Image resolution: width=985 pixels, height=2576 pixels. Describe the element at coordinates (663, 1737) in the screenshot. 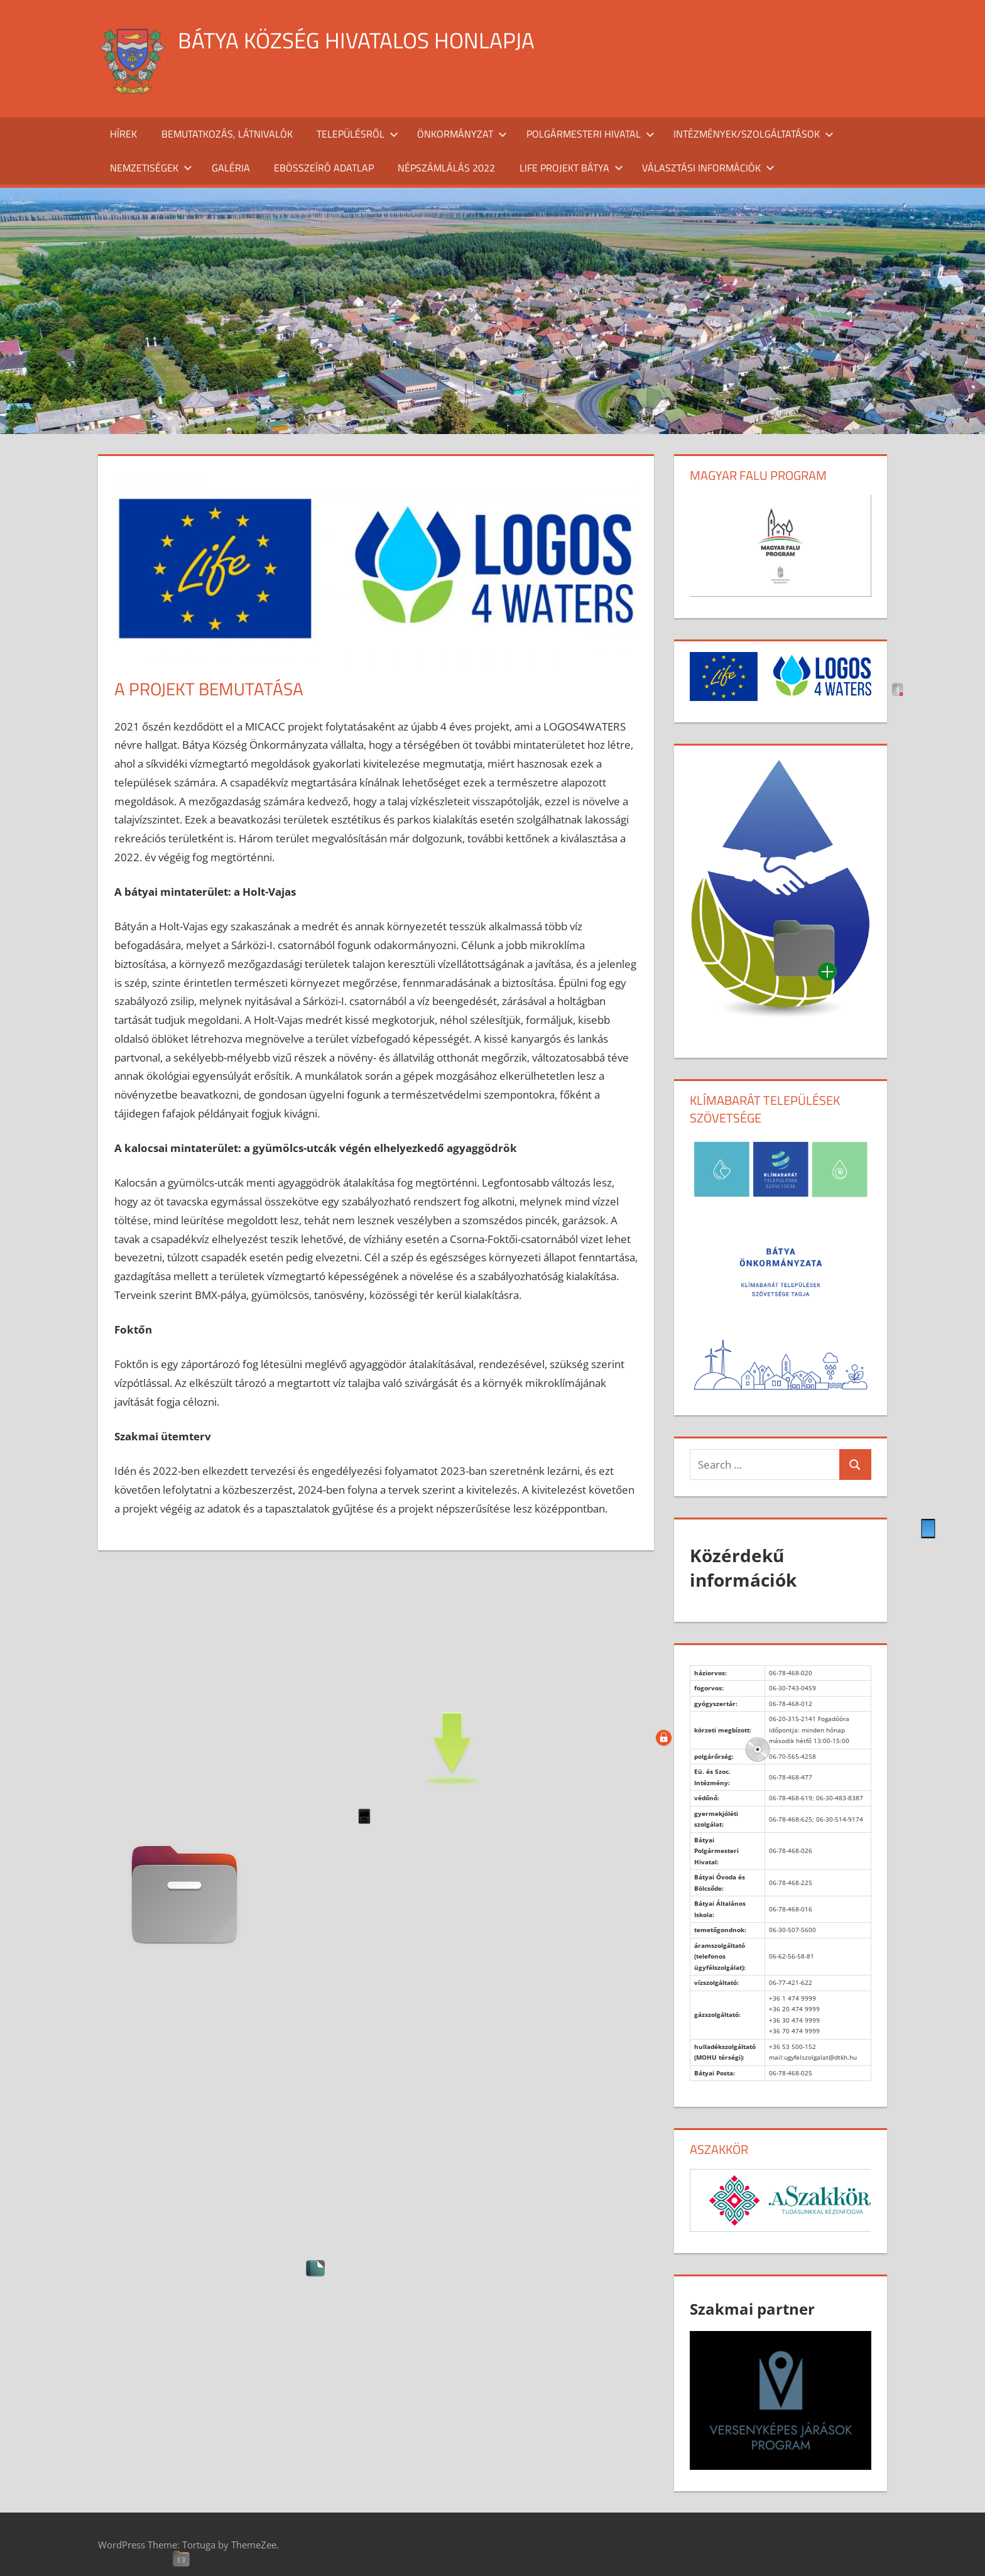

I see `indicates a file or folder is read-only` at that location.